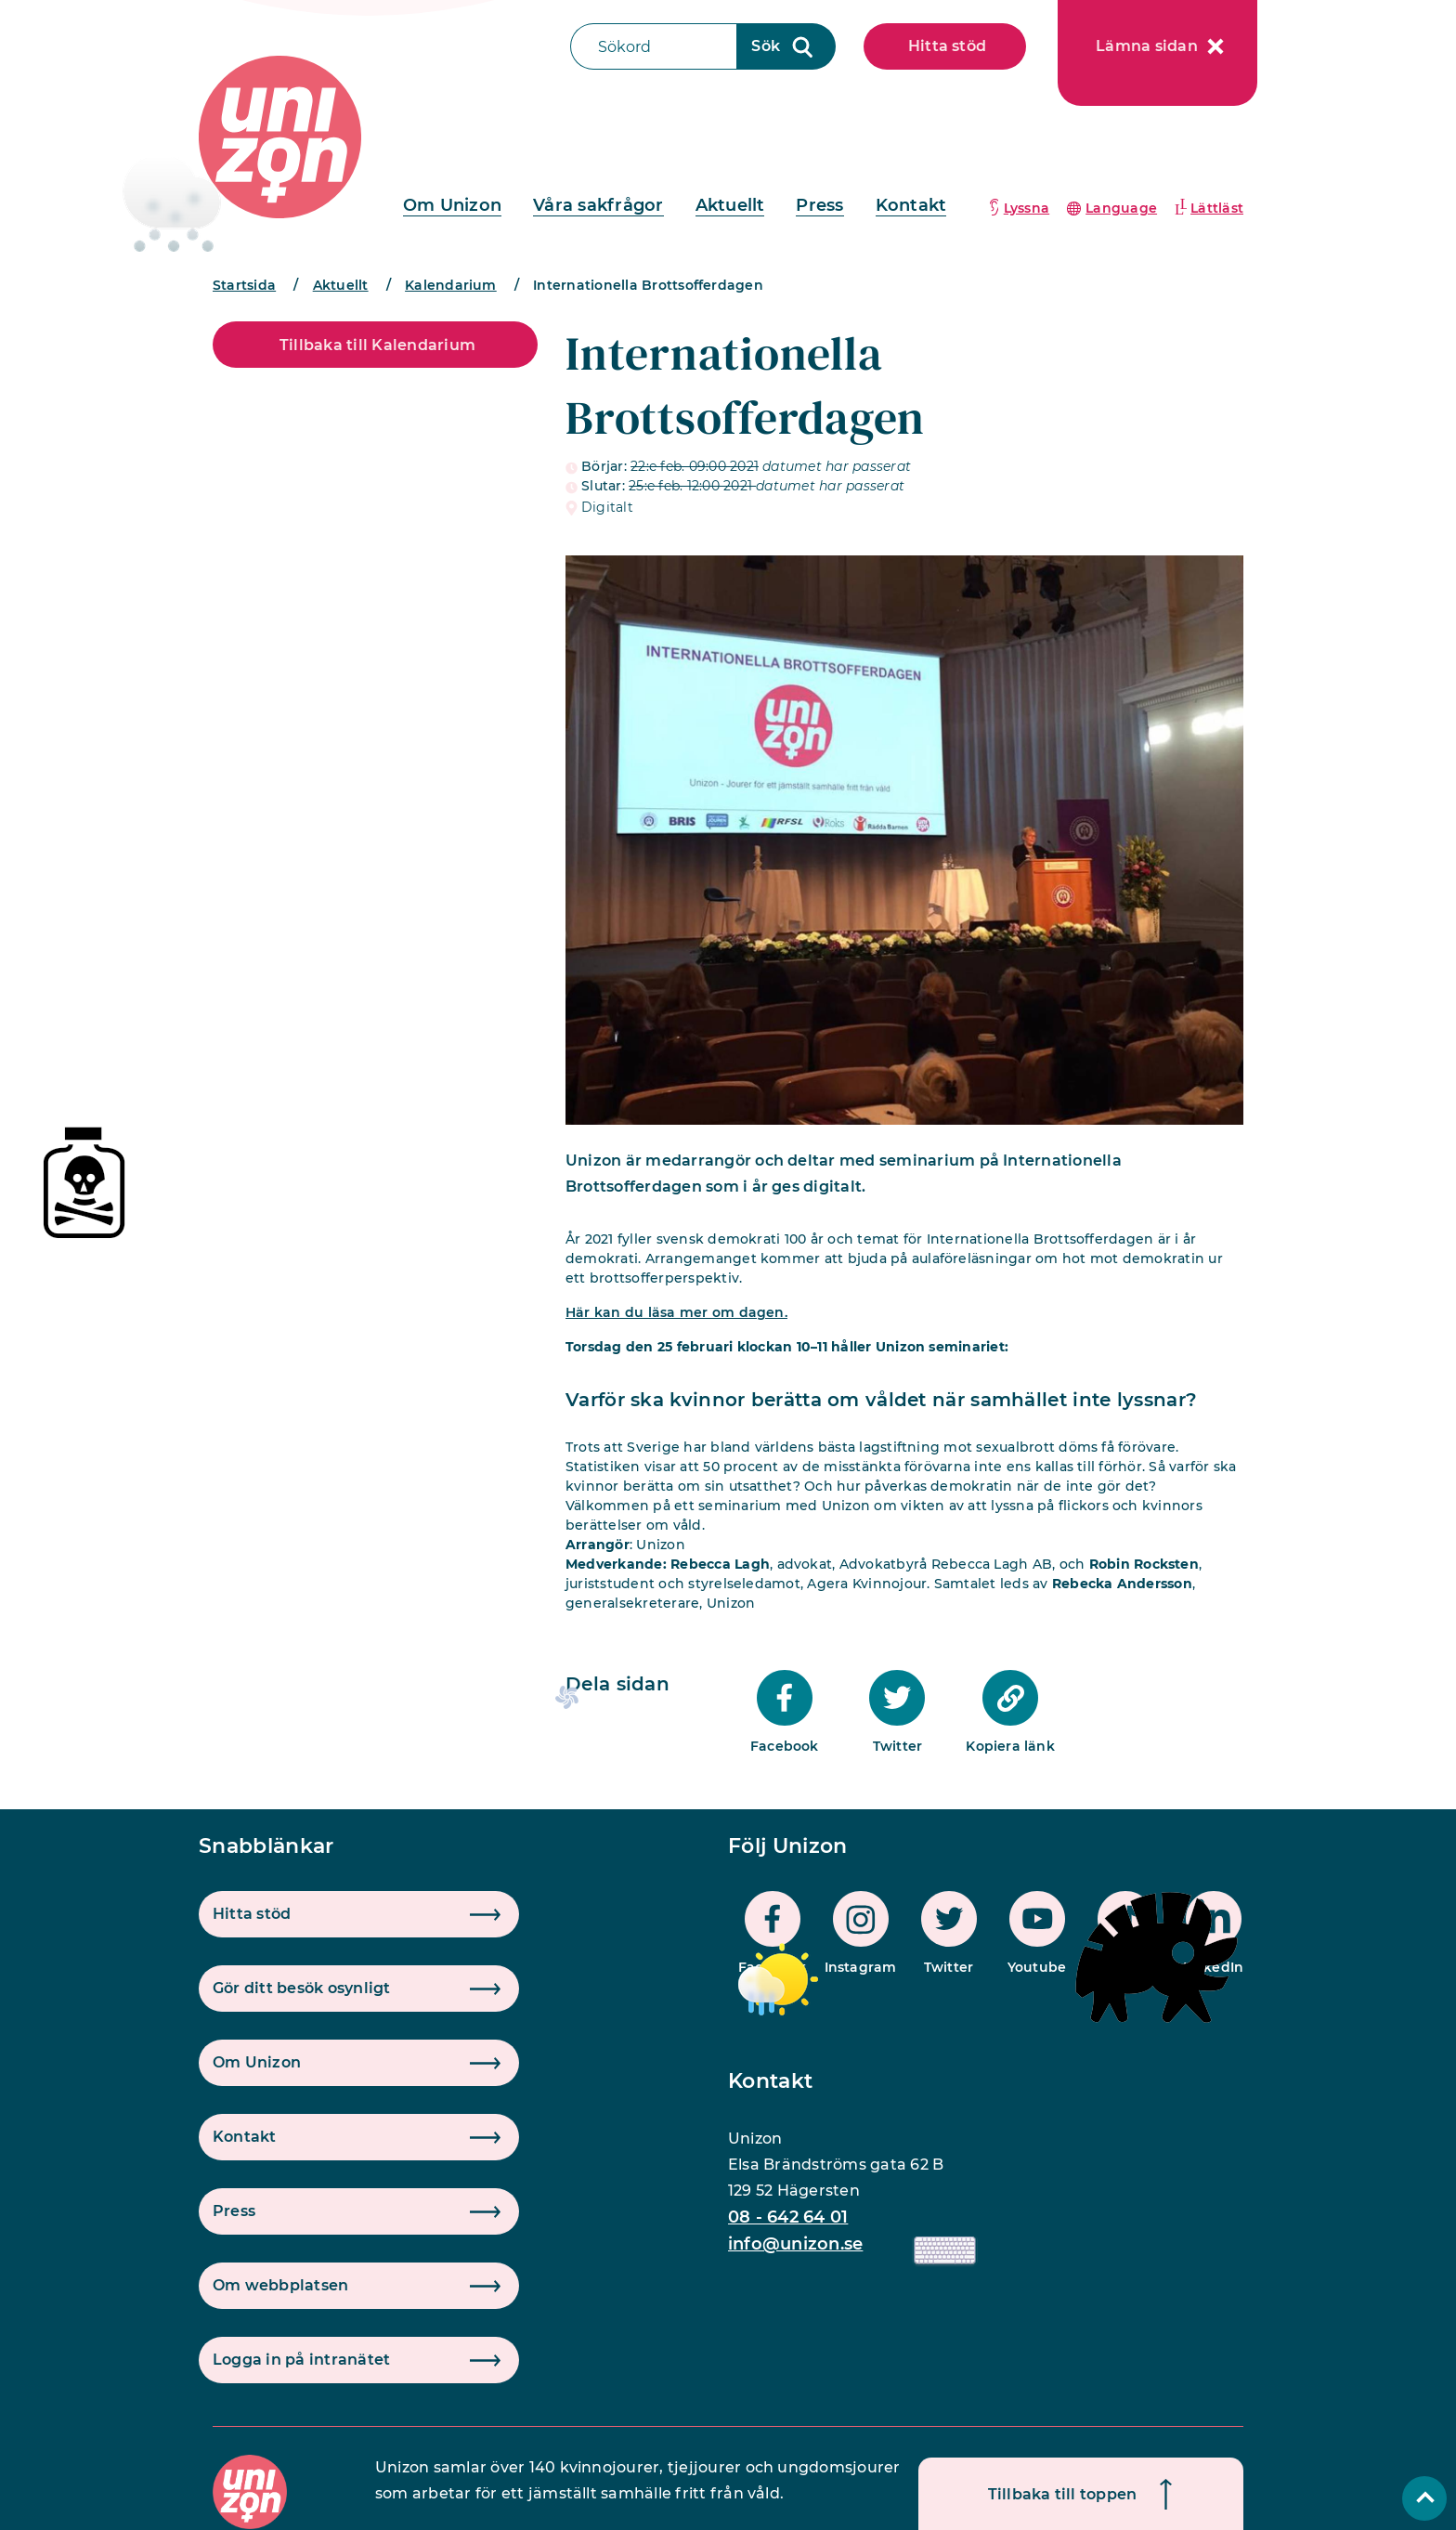 The image size is (1456, 2530). I want to click on decorative floral element or embellishment, so click(566, 1697).